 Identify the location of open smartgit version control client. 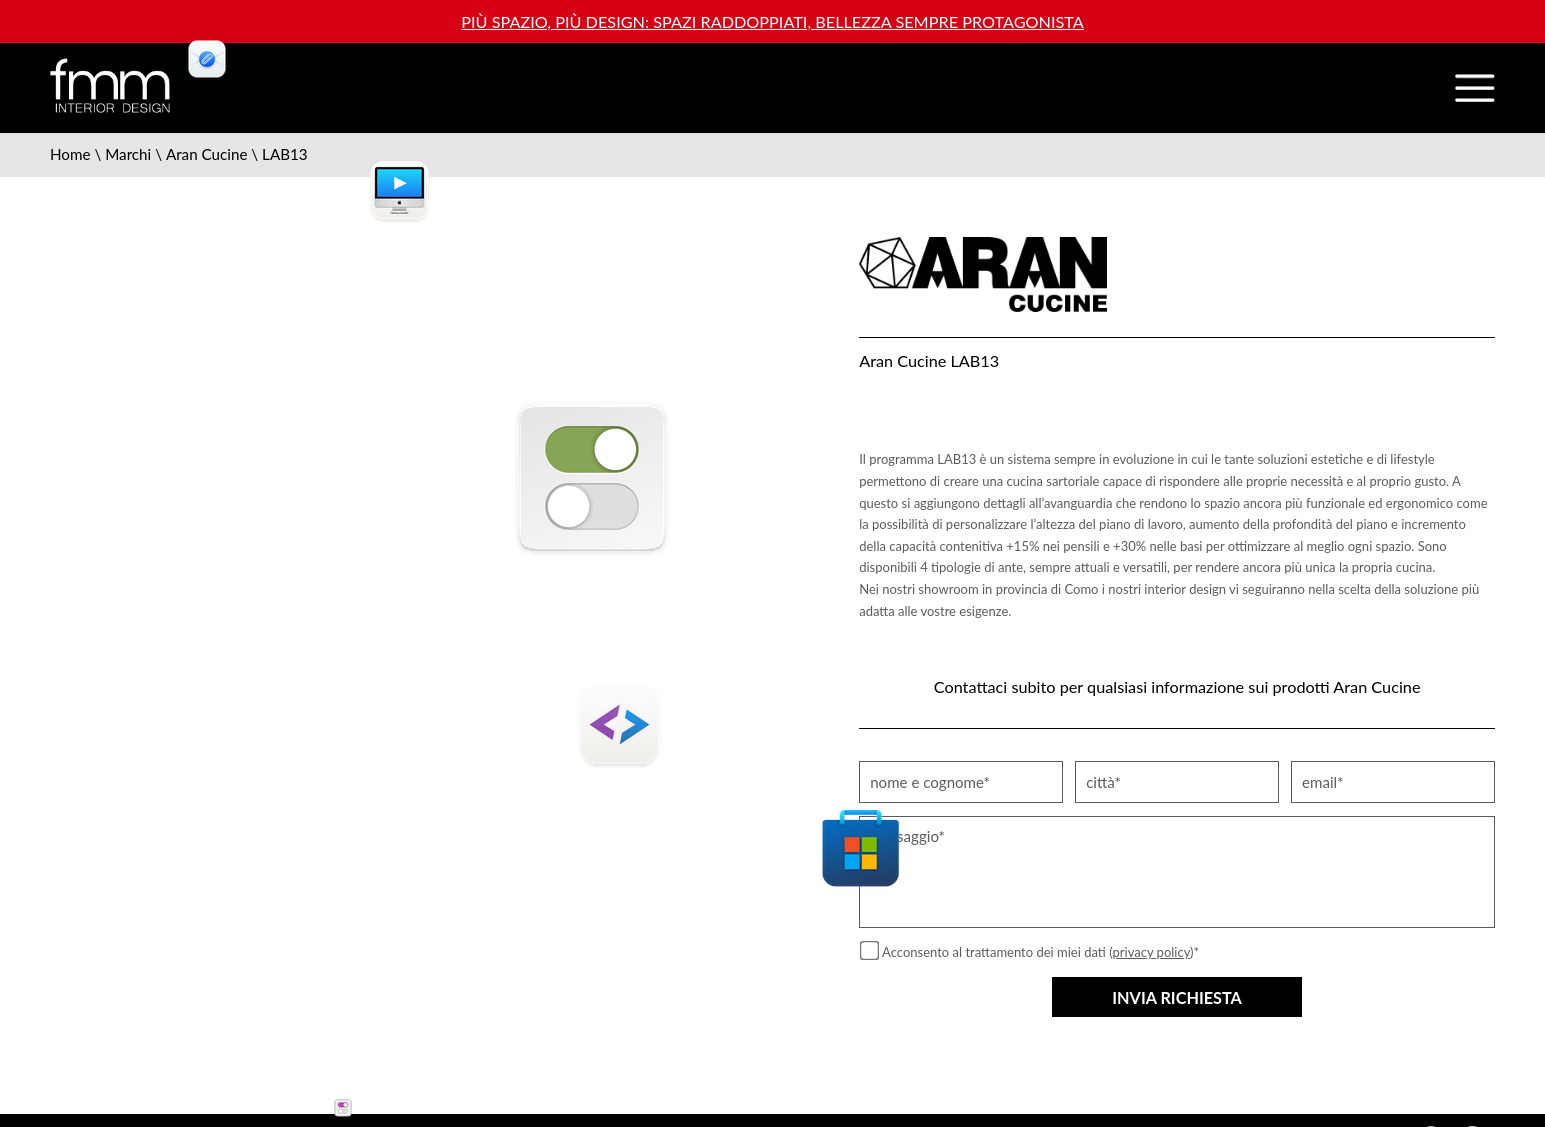
(619, 724).